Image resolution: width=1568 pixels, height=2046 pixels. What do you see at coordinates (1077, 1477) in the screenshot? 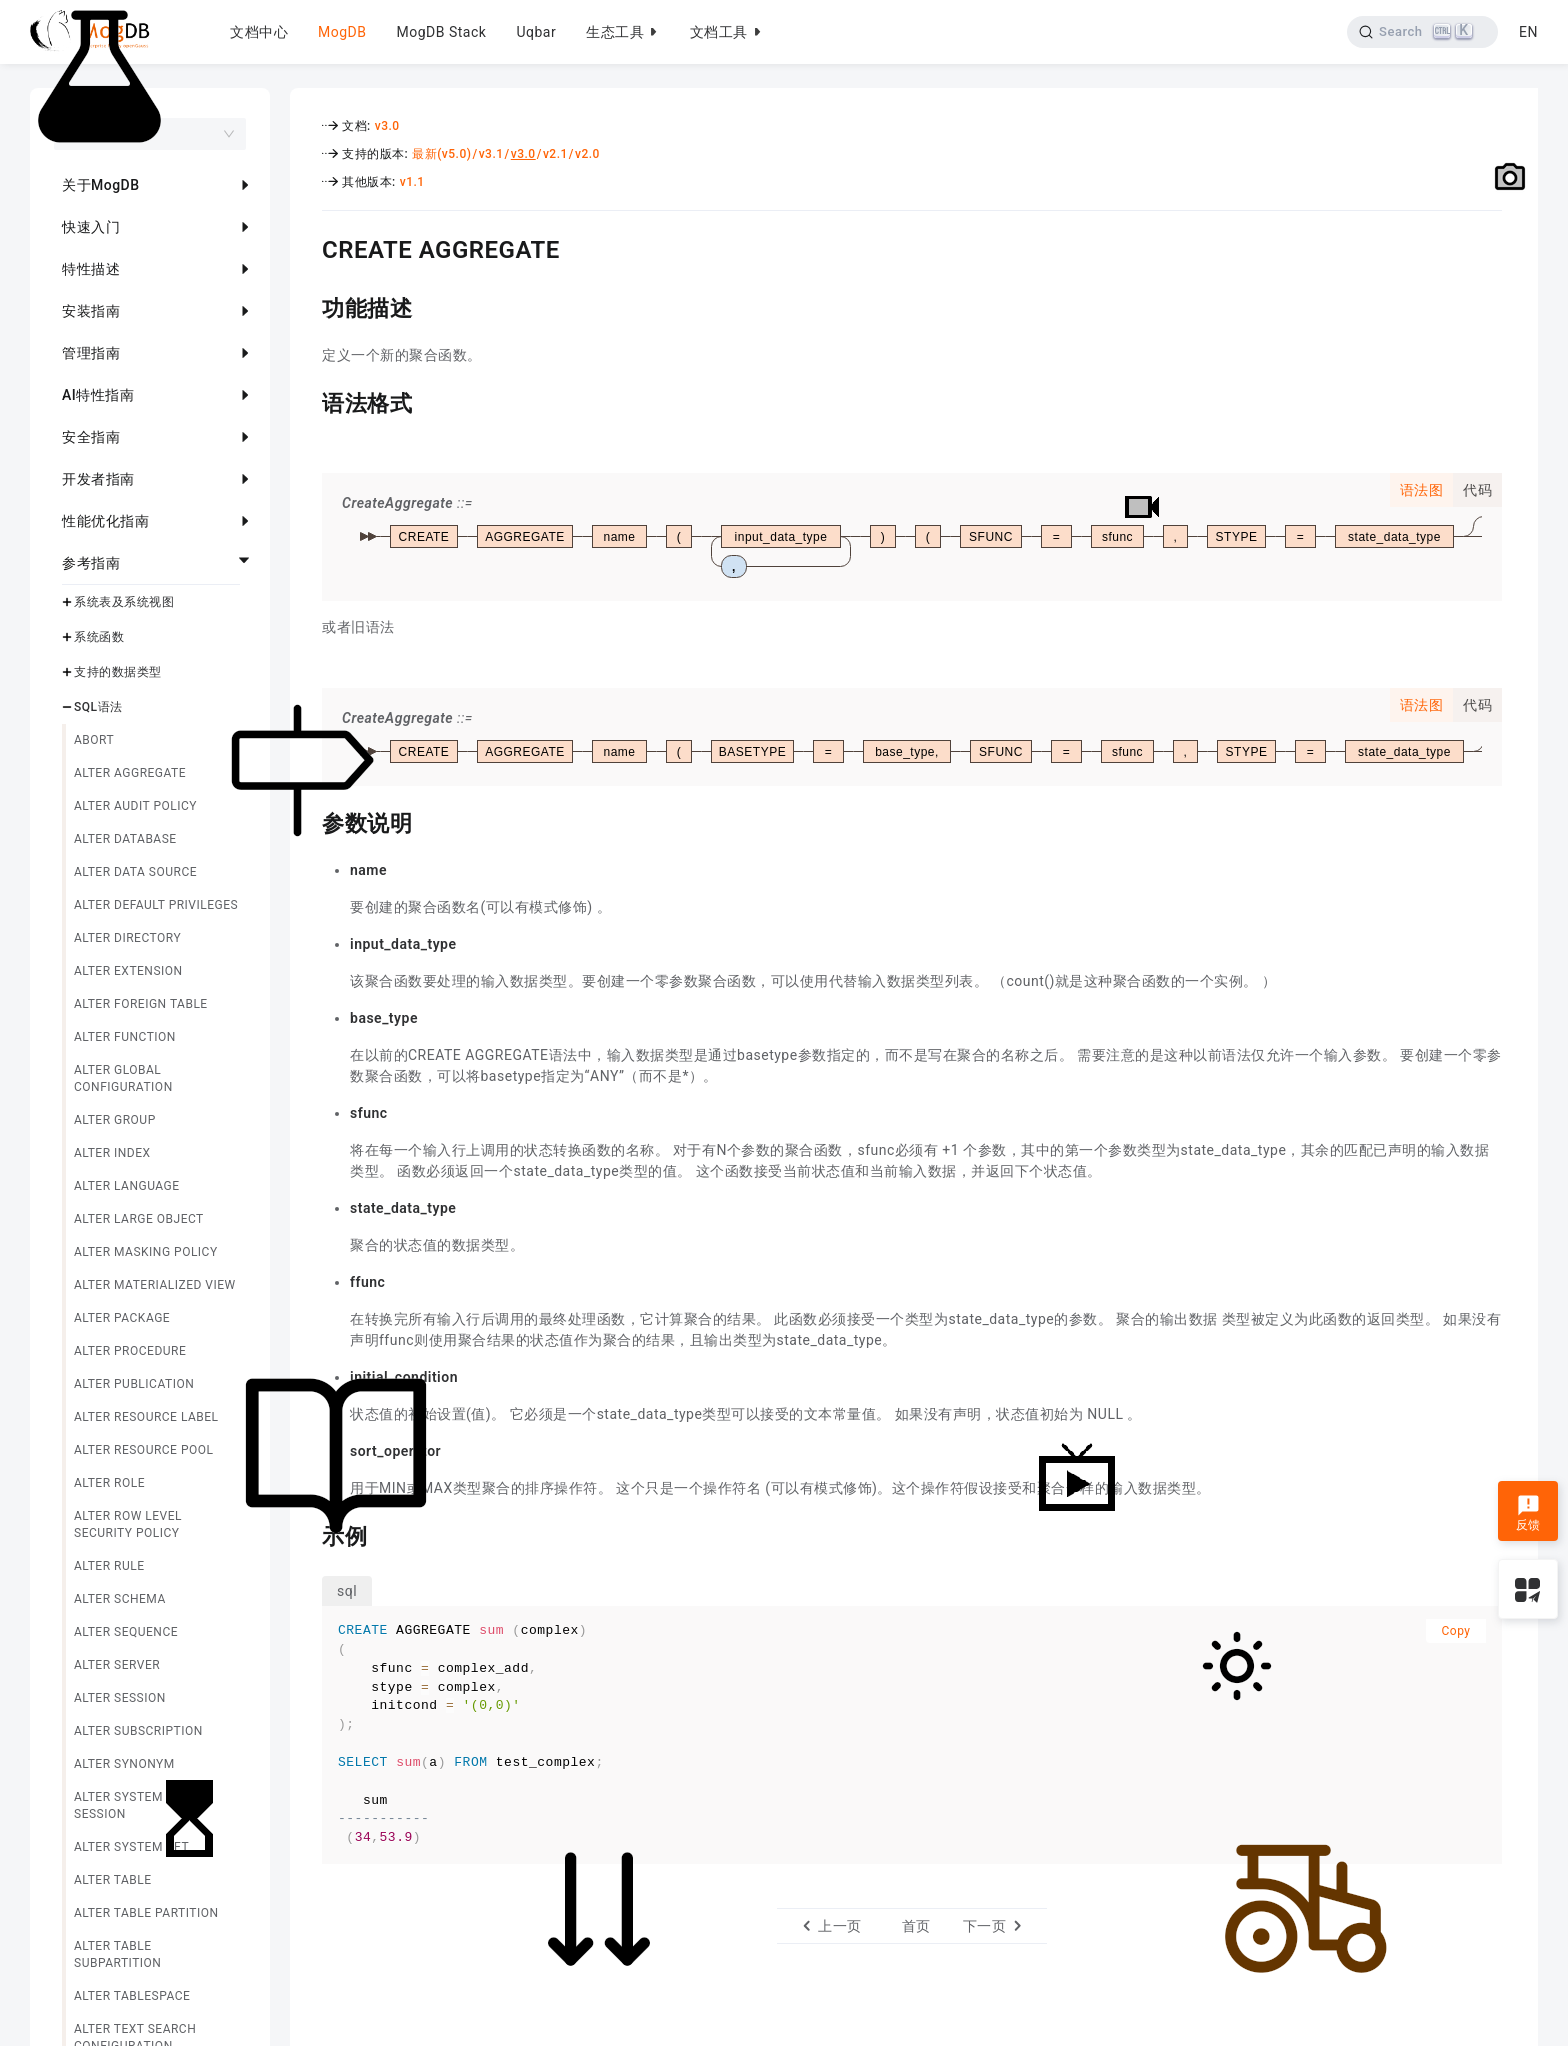
I see `watch live television or streaming content` at bounding box center [1077, 1477].